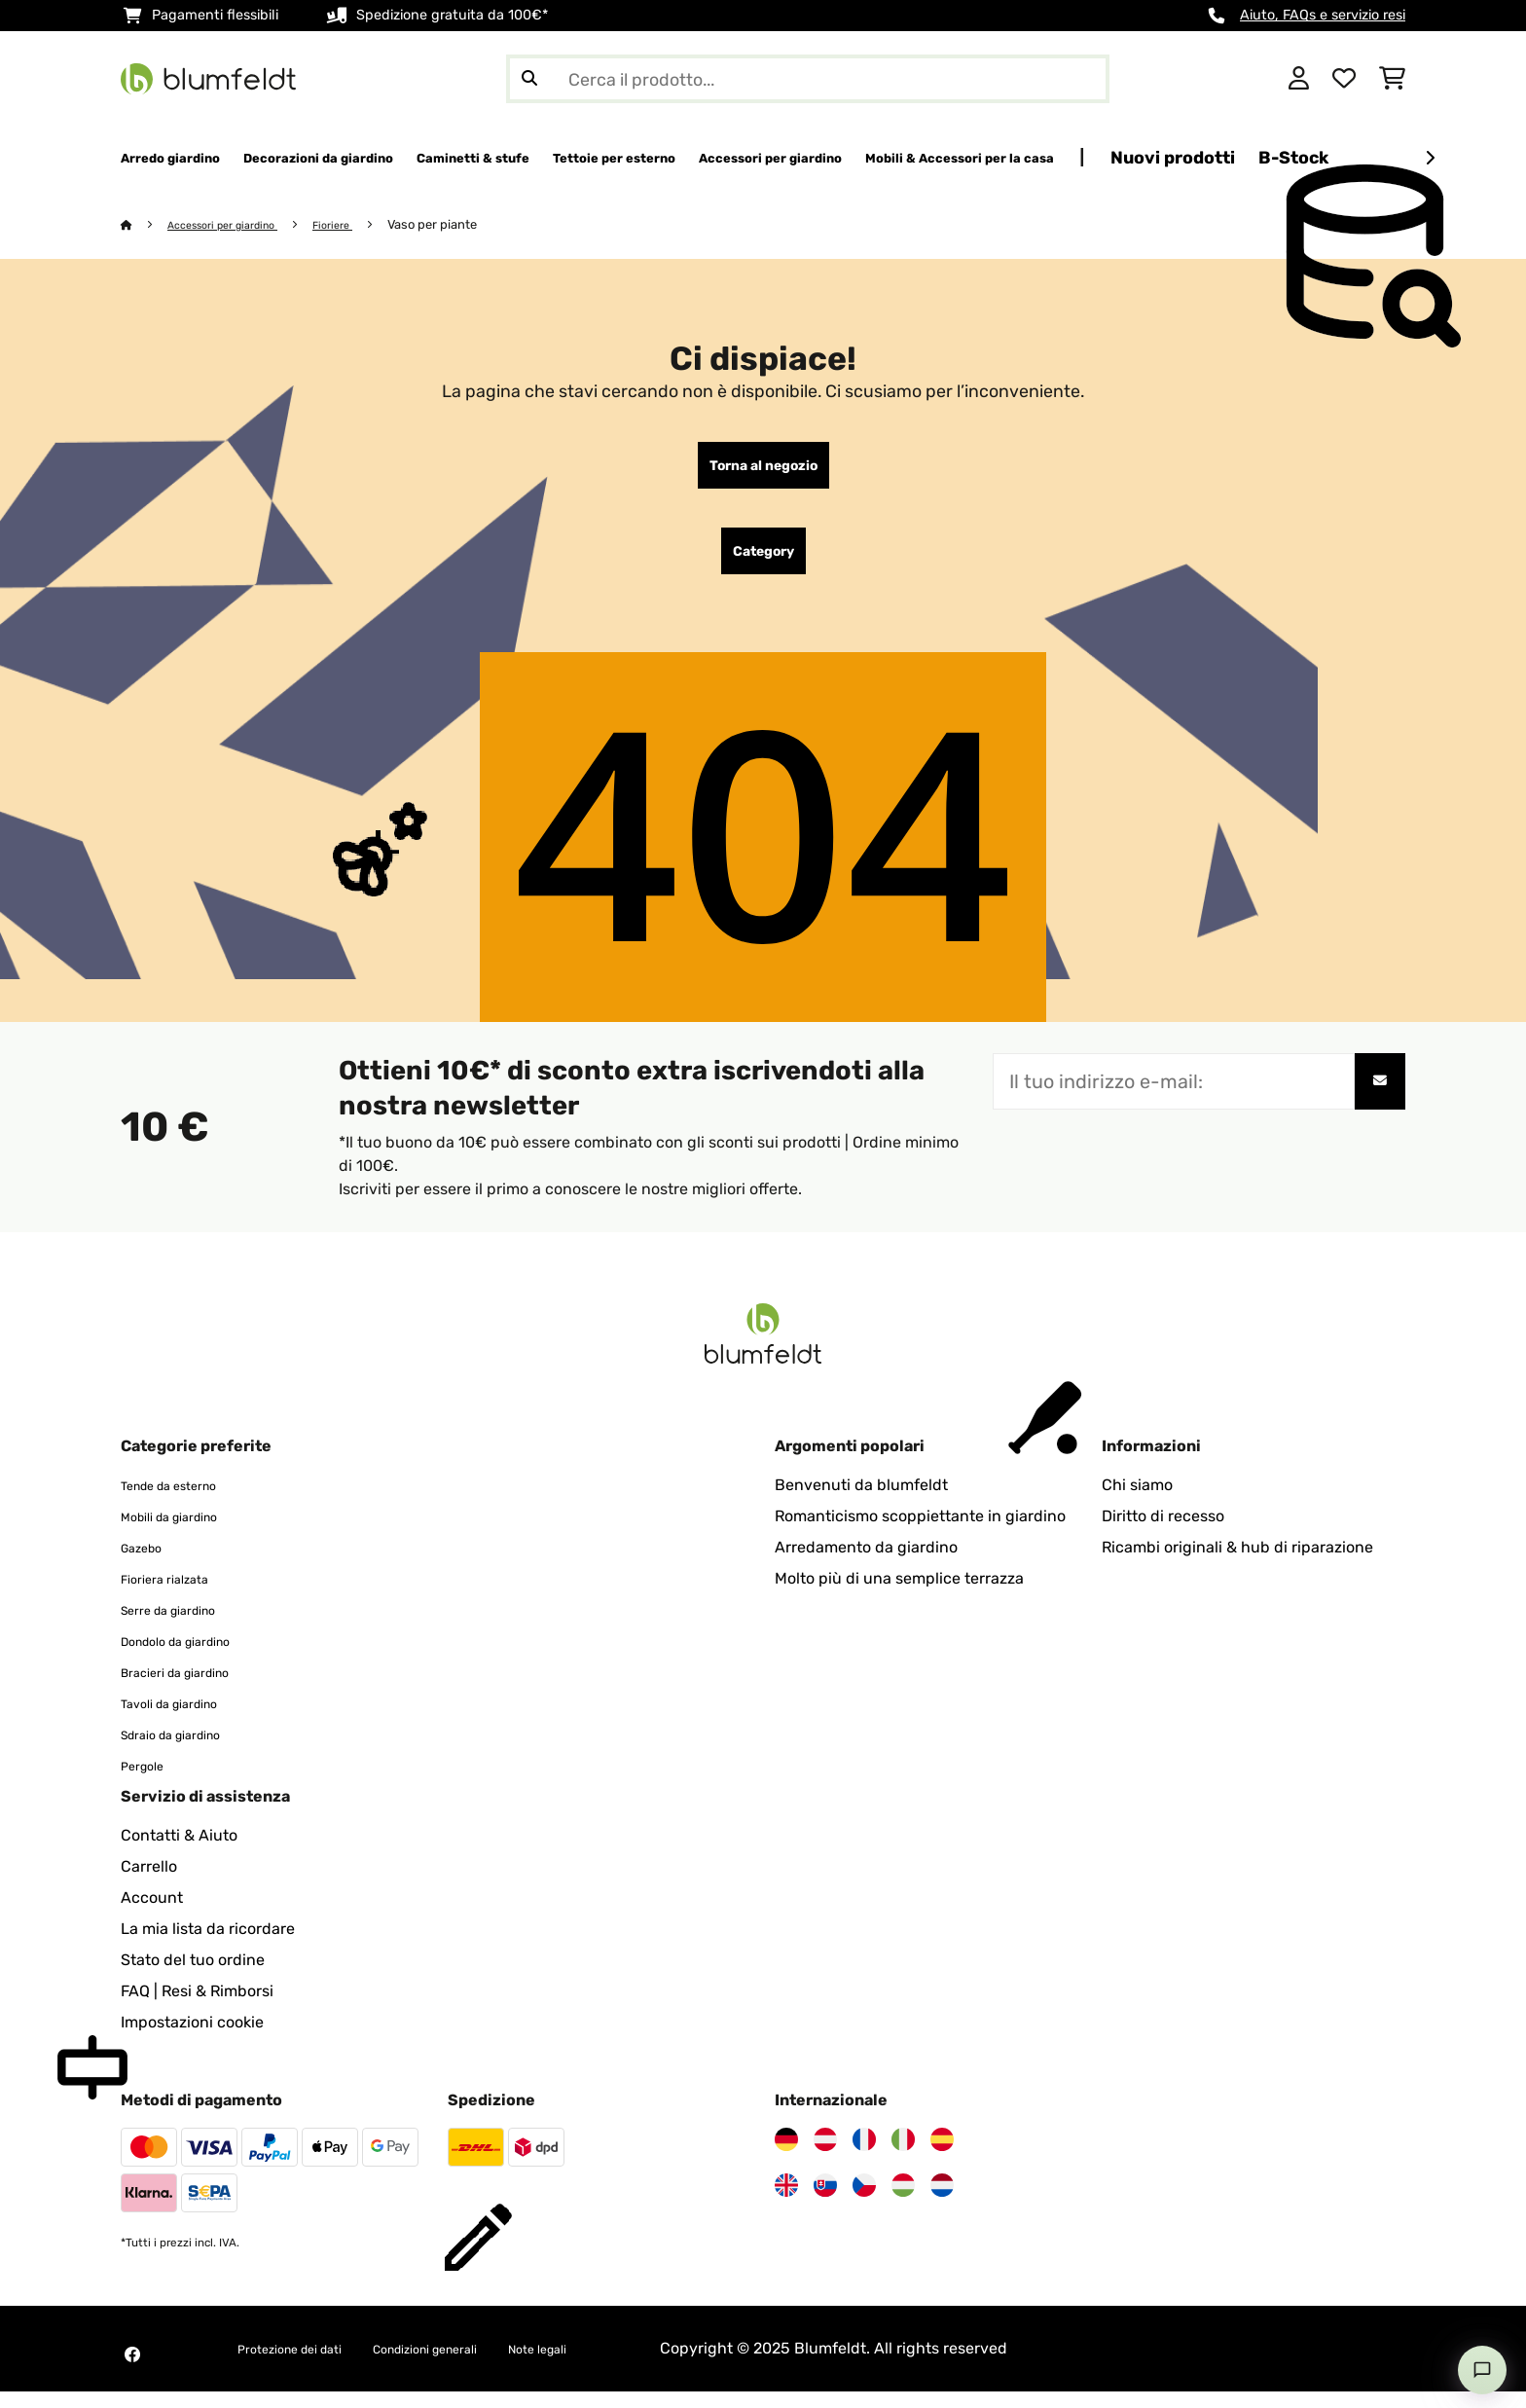 The width and height of the screenshot is (1526, 2408). I want to click on center align element horizontally, so click(92, 2067).